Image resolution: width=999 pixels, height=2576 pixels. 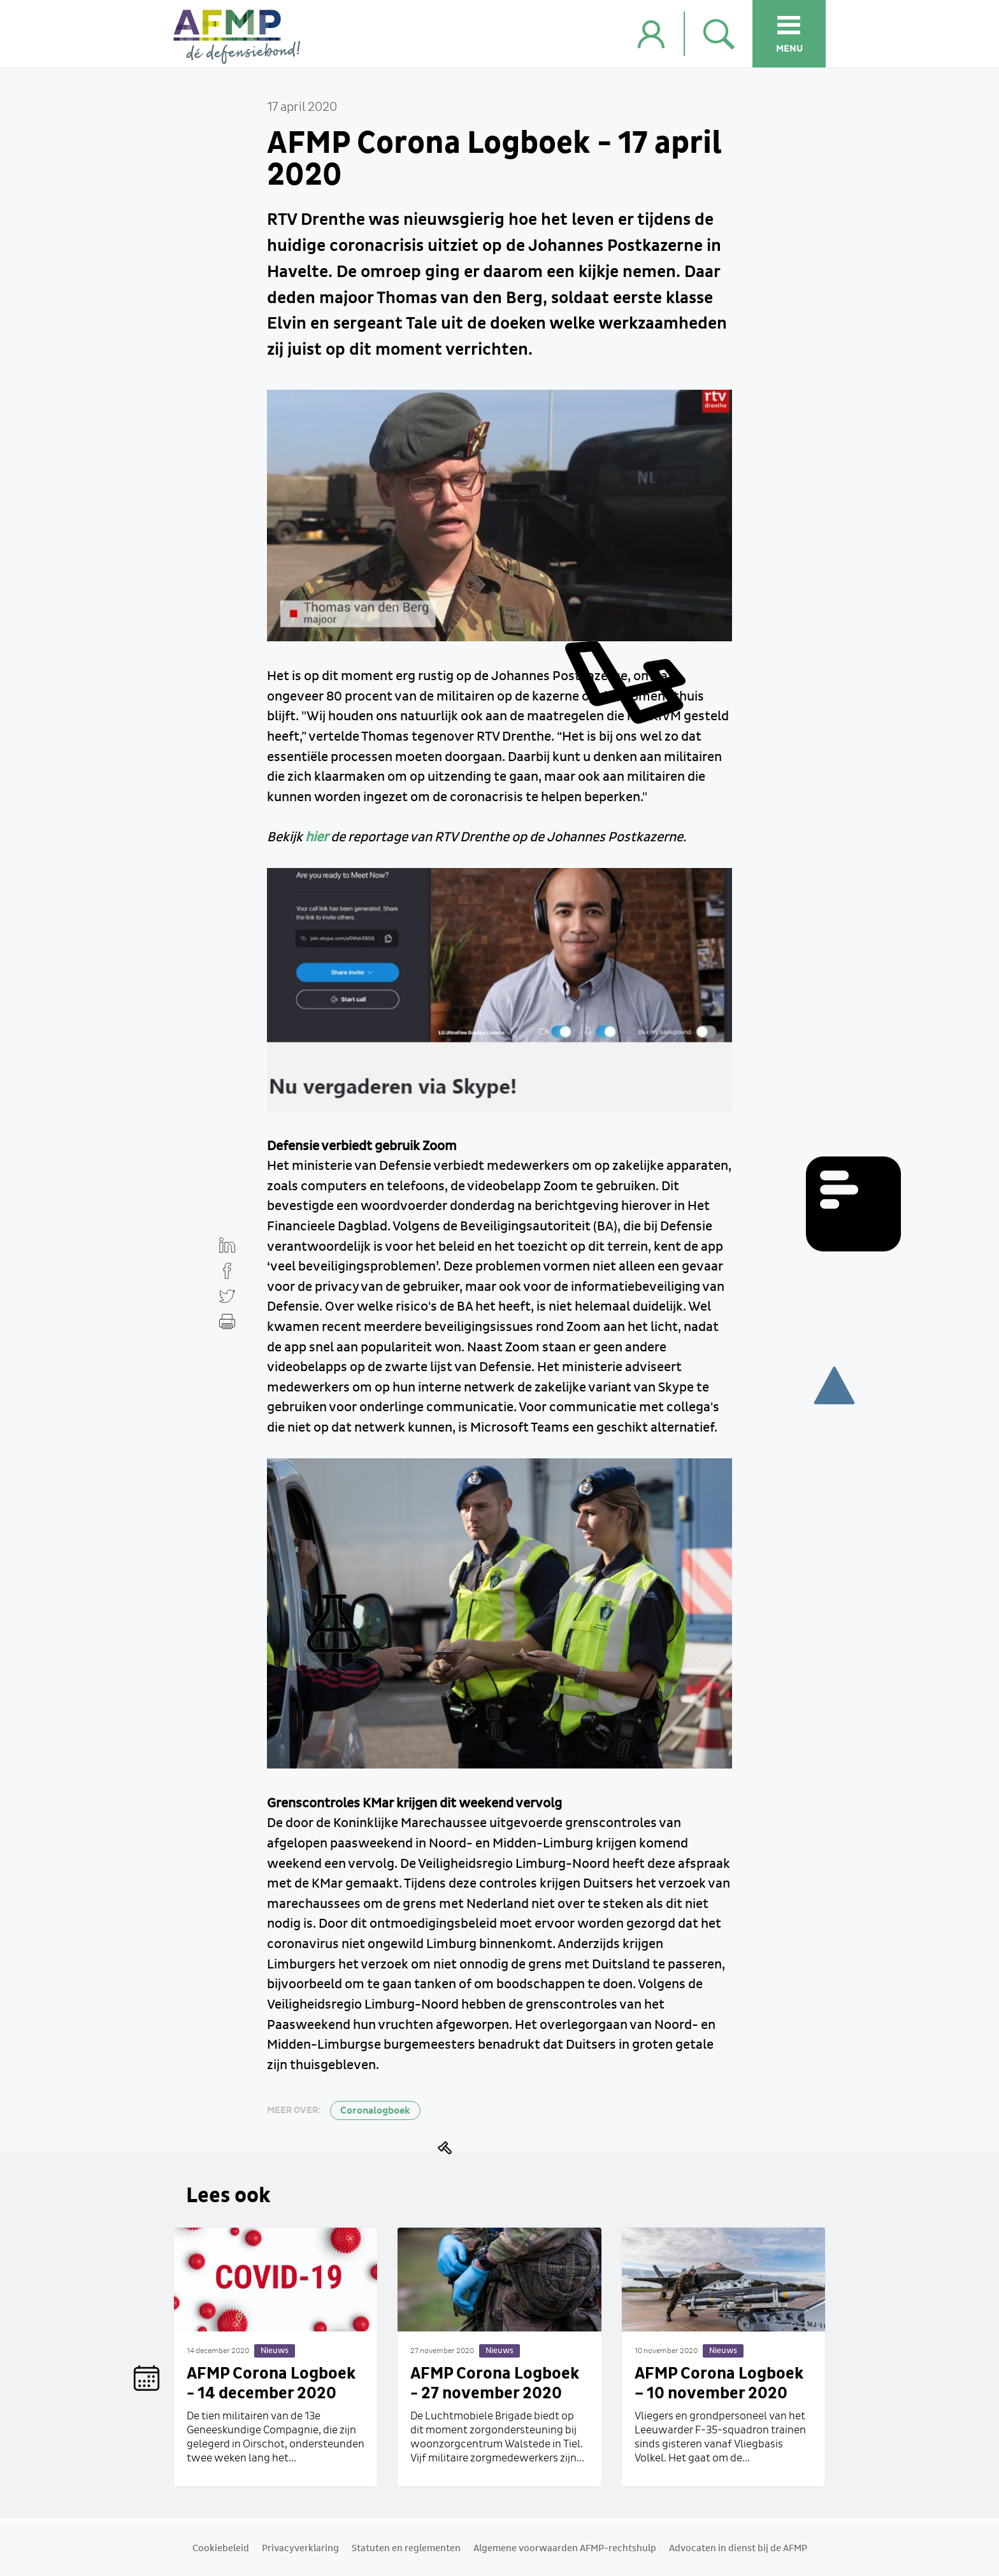 What do you see at coordinates (853, 1204) in the screenshot?
I see `align content to top-left of container` at bounding box center [853, 1204].